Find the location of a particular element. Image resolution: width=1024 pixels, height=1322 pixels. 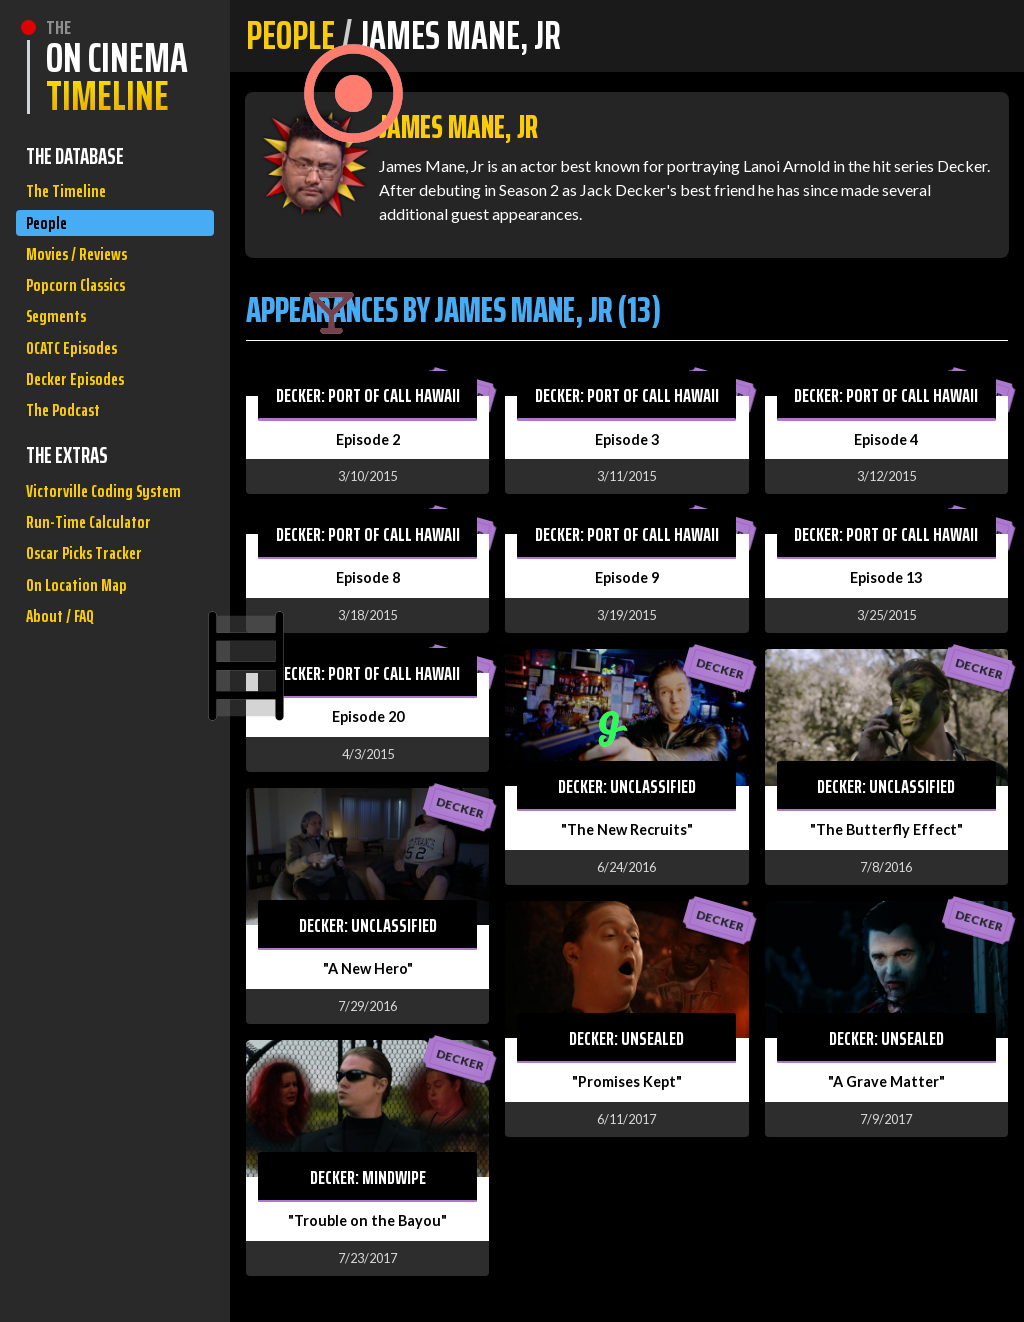

access step-by-step instructions or tutorials is located at coordinates (246, 666).